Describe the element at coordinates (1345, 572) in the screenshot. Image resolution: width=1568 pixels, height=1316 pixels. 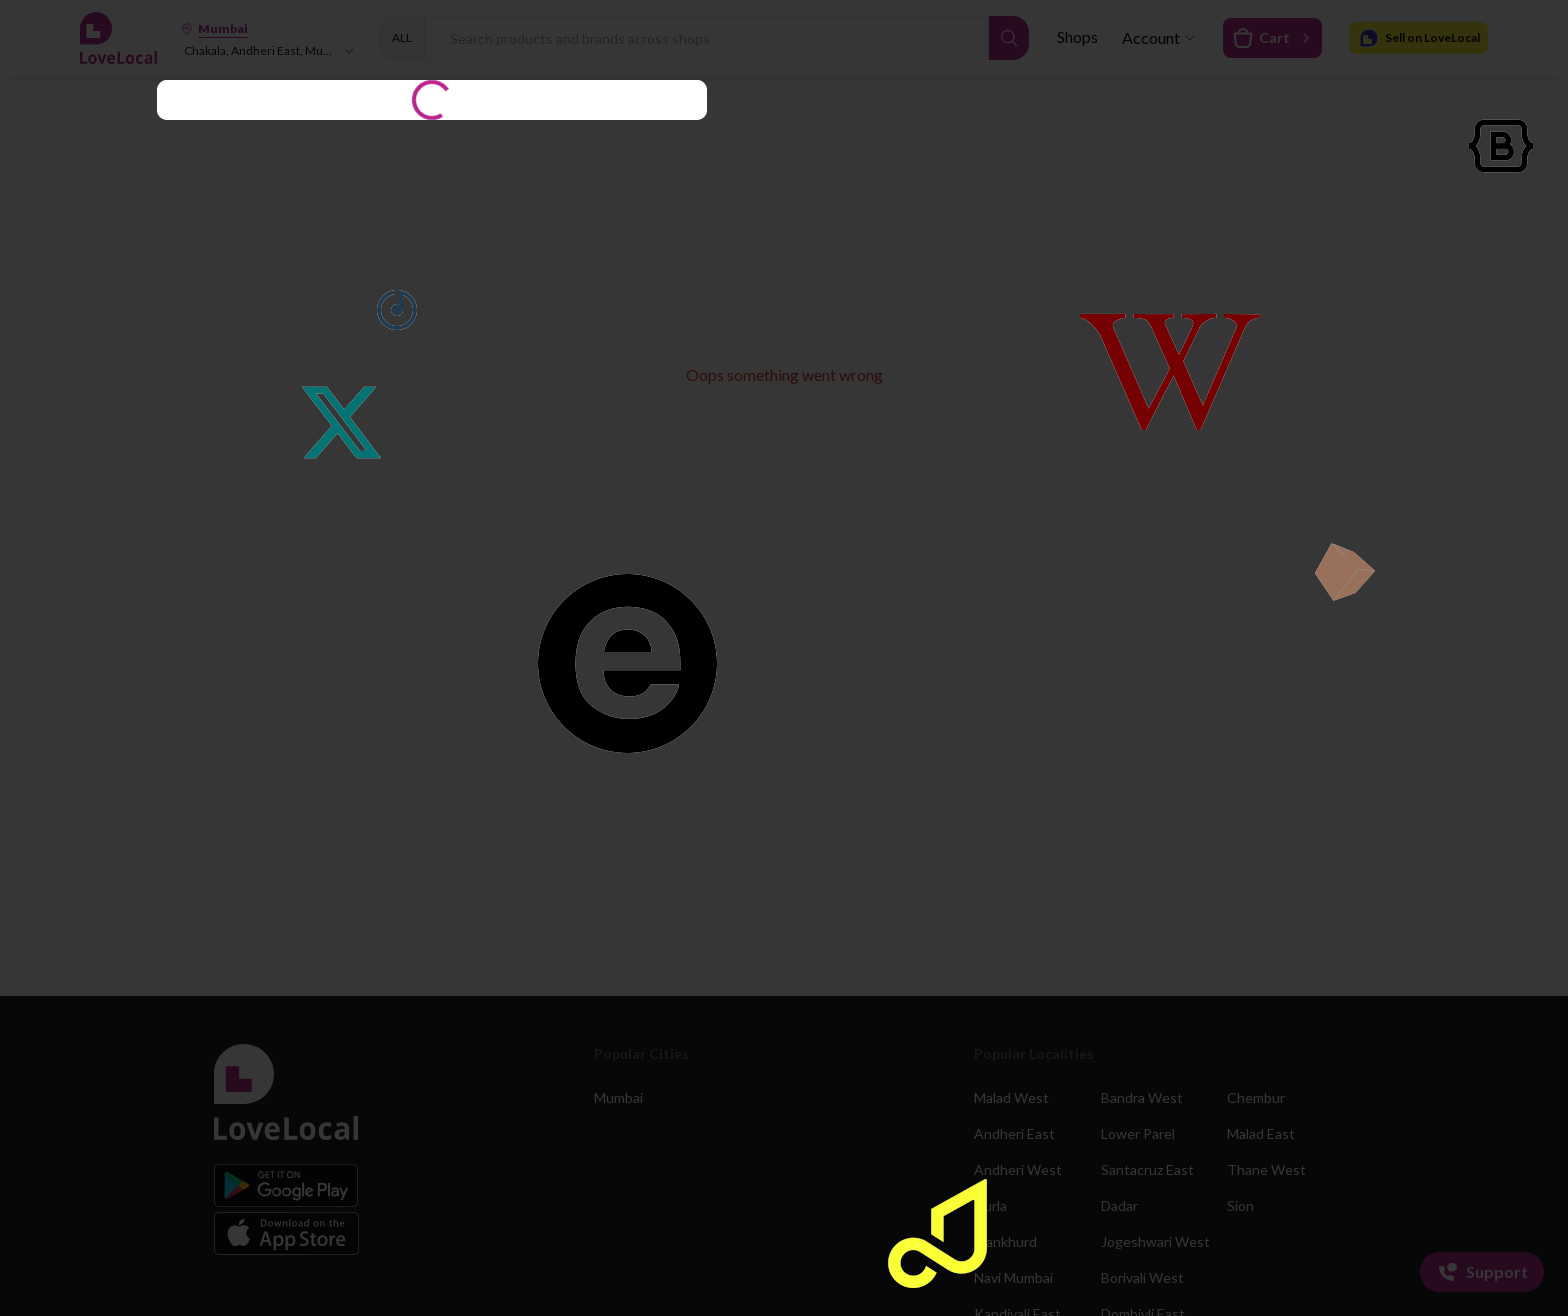
I see `visit anycubic website or store` at that location.